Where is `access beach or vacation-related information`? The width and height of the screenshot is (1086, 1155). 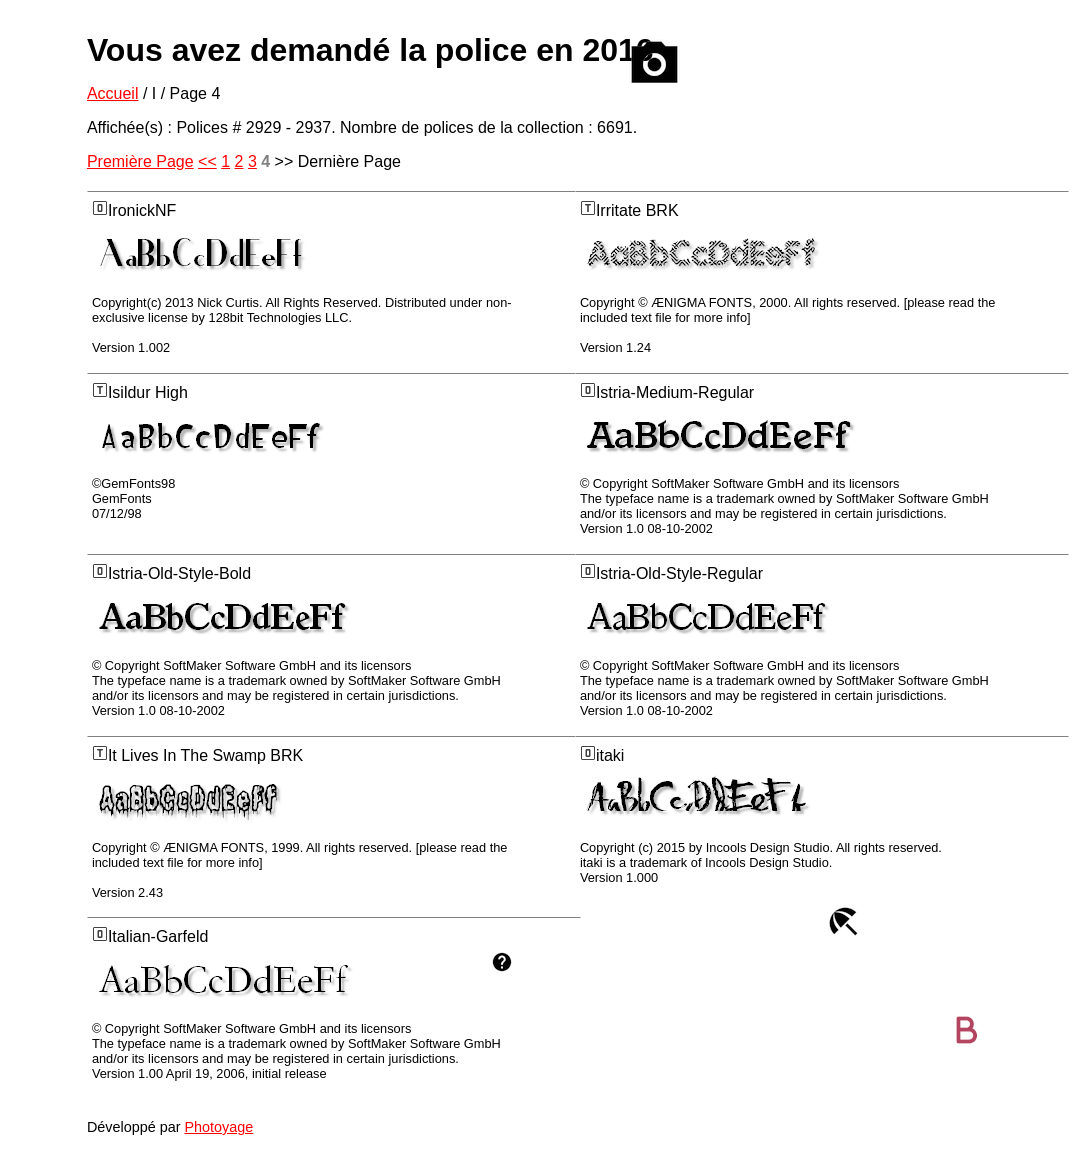 access beach or vacation-related information is located at coordinates (843, 921).